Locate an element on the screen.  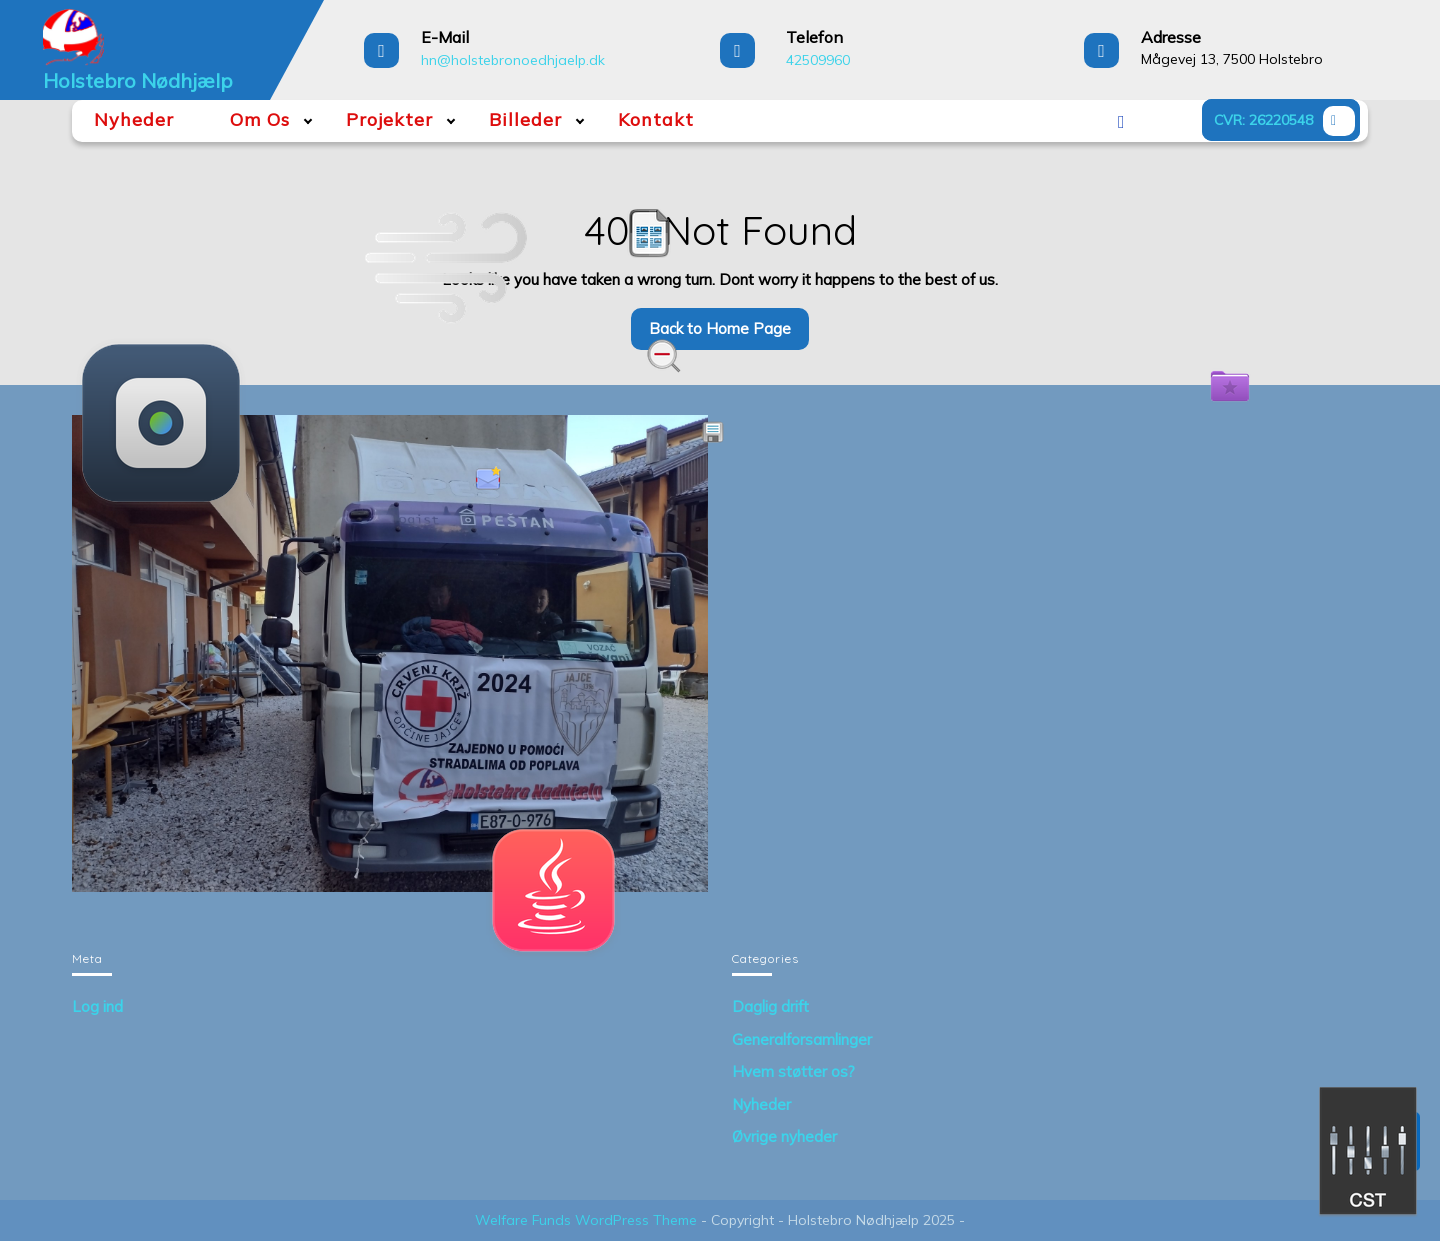
mark email as unread is located at coordinates (488, 479).